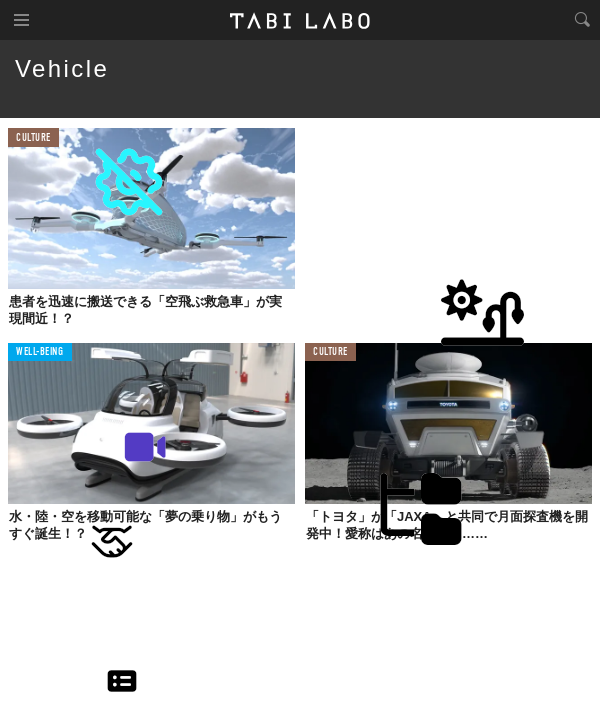 The height and width of the screenshot is (720, 600). What do you see at coordinates (122, 681) in the screenshot?
I see `view list or menu items` at bounding box center [122, 681].